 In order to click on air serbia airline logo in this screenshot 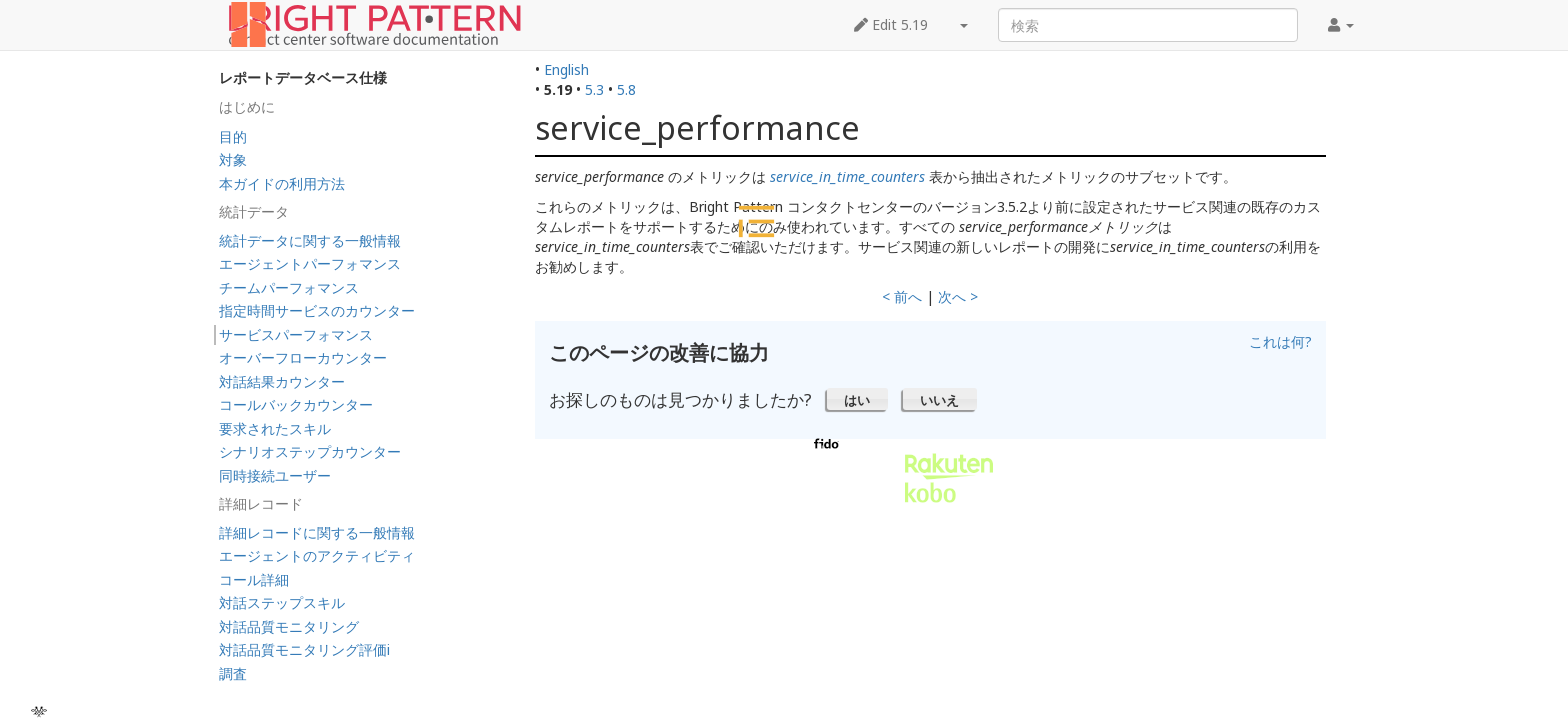, I will do `click(39, 712)`.